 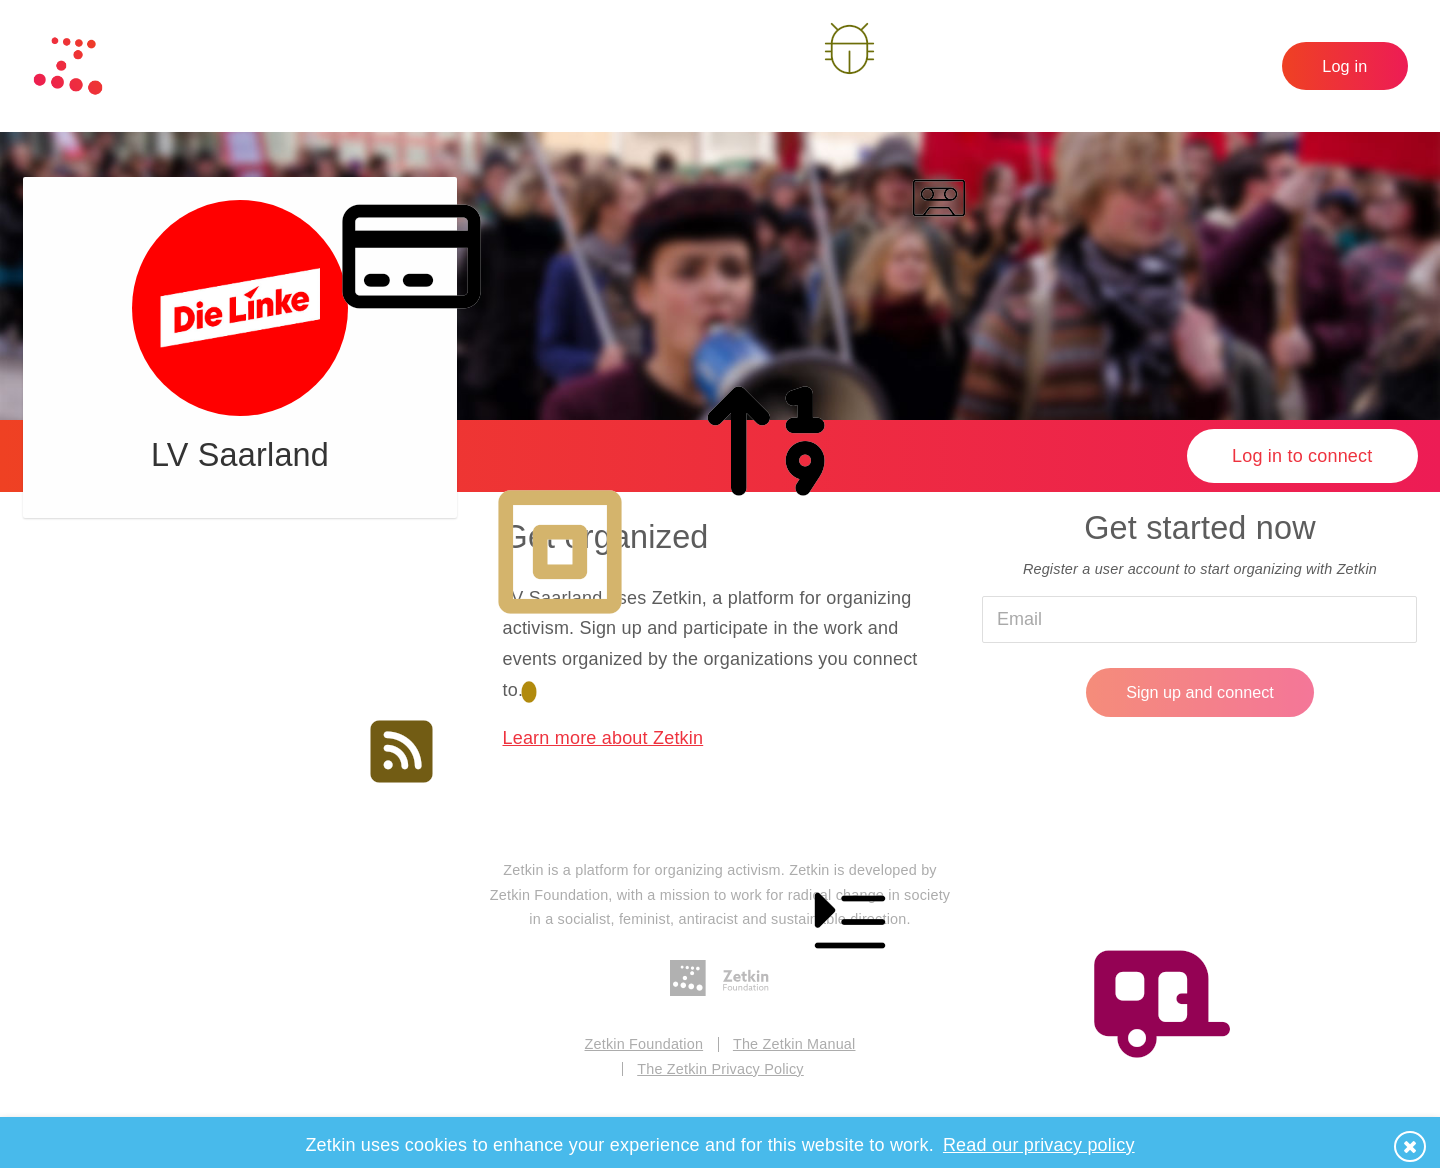 What do you see at coordinates (411, 256) in the screenshot?
I see `access payment methods` at bounding box center [411, 256].